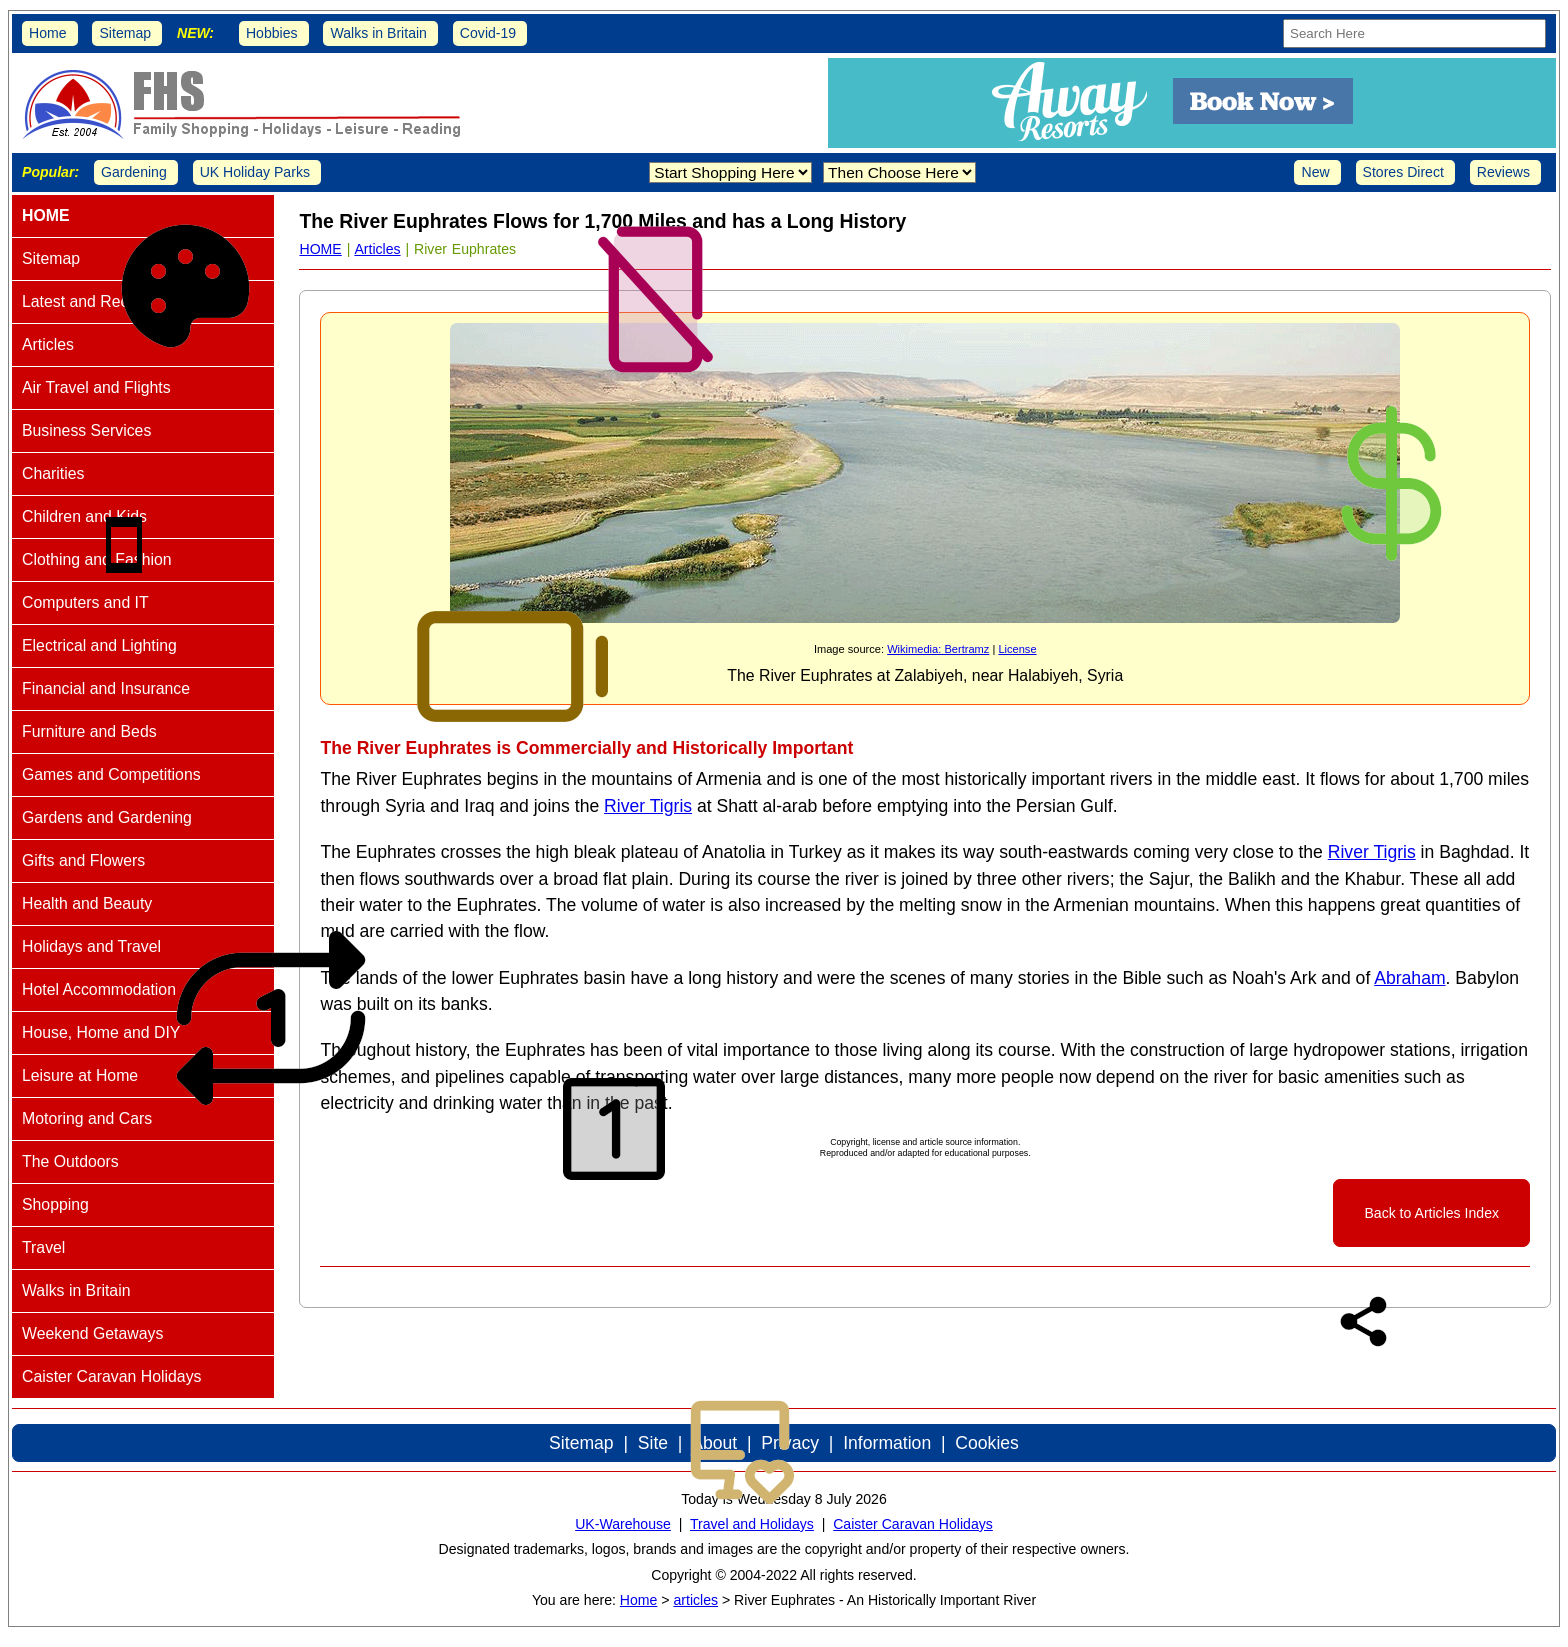 The width and height of the screenshot is (1568, 1647). What do you see at coordinates (124, 545) in the screenshot?
I see `indicates mobile device or smartphone view` at bounding box center [124, 545].